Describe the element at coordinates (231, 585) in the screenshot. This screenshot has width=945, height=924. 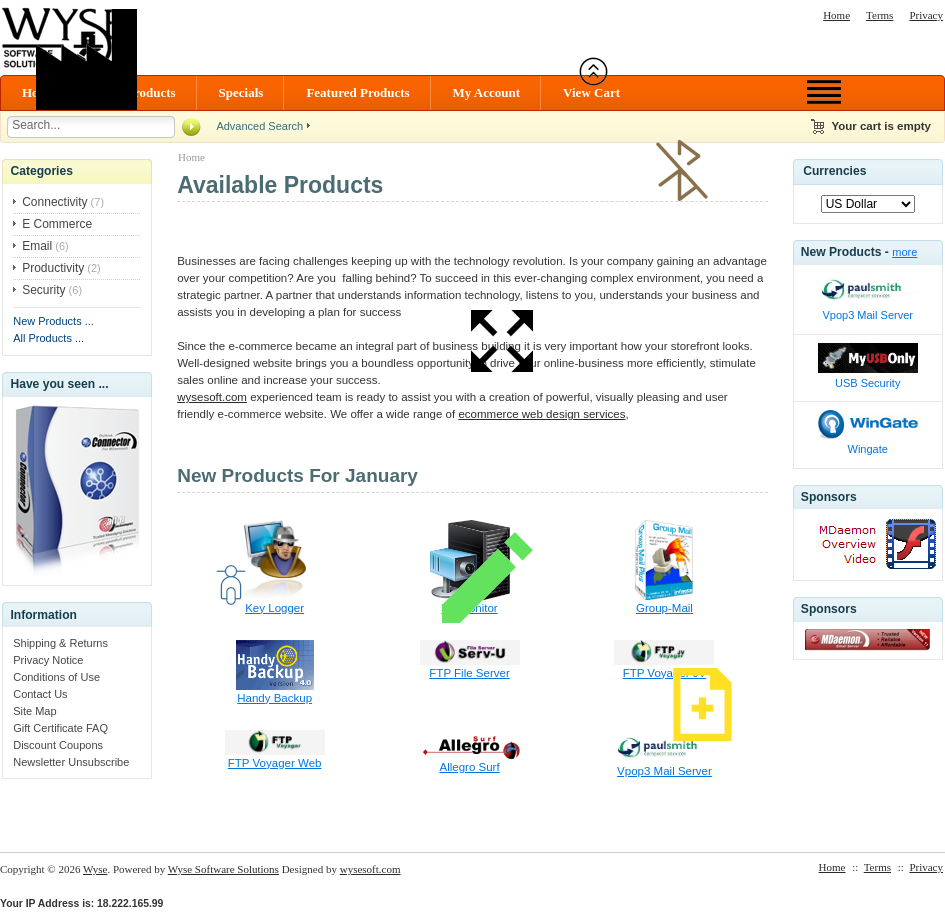
I see `select moped or scooter delivery option` at that location.